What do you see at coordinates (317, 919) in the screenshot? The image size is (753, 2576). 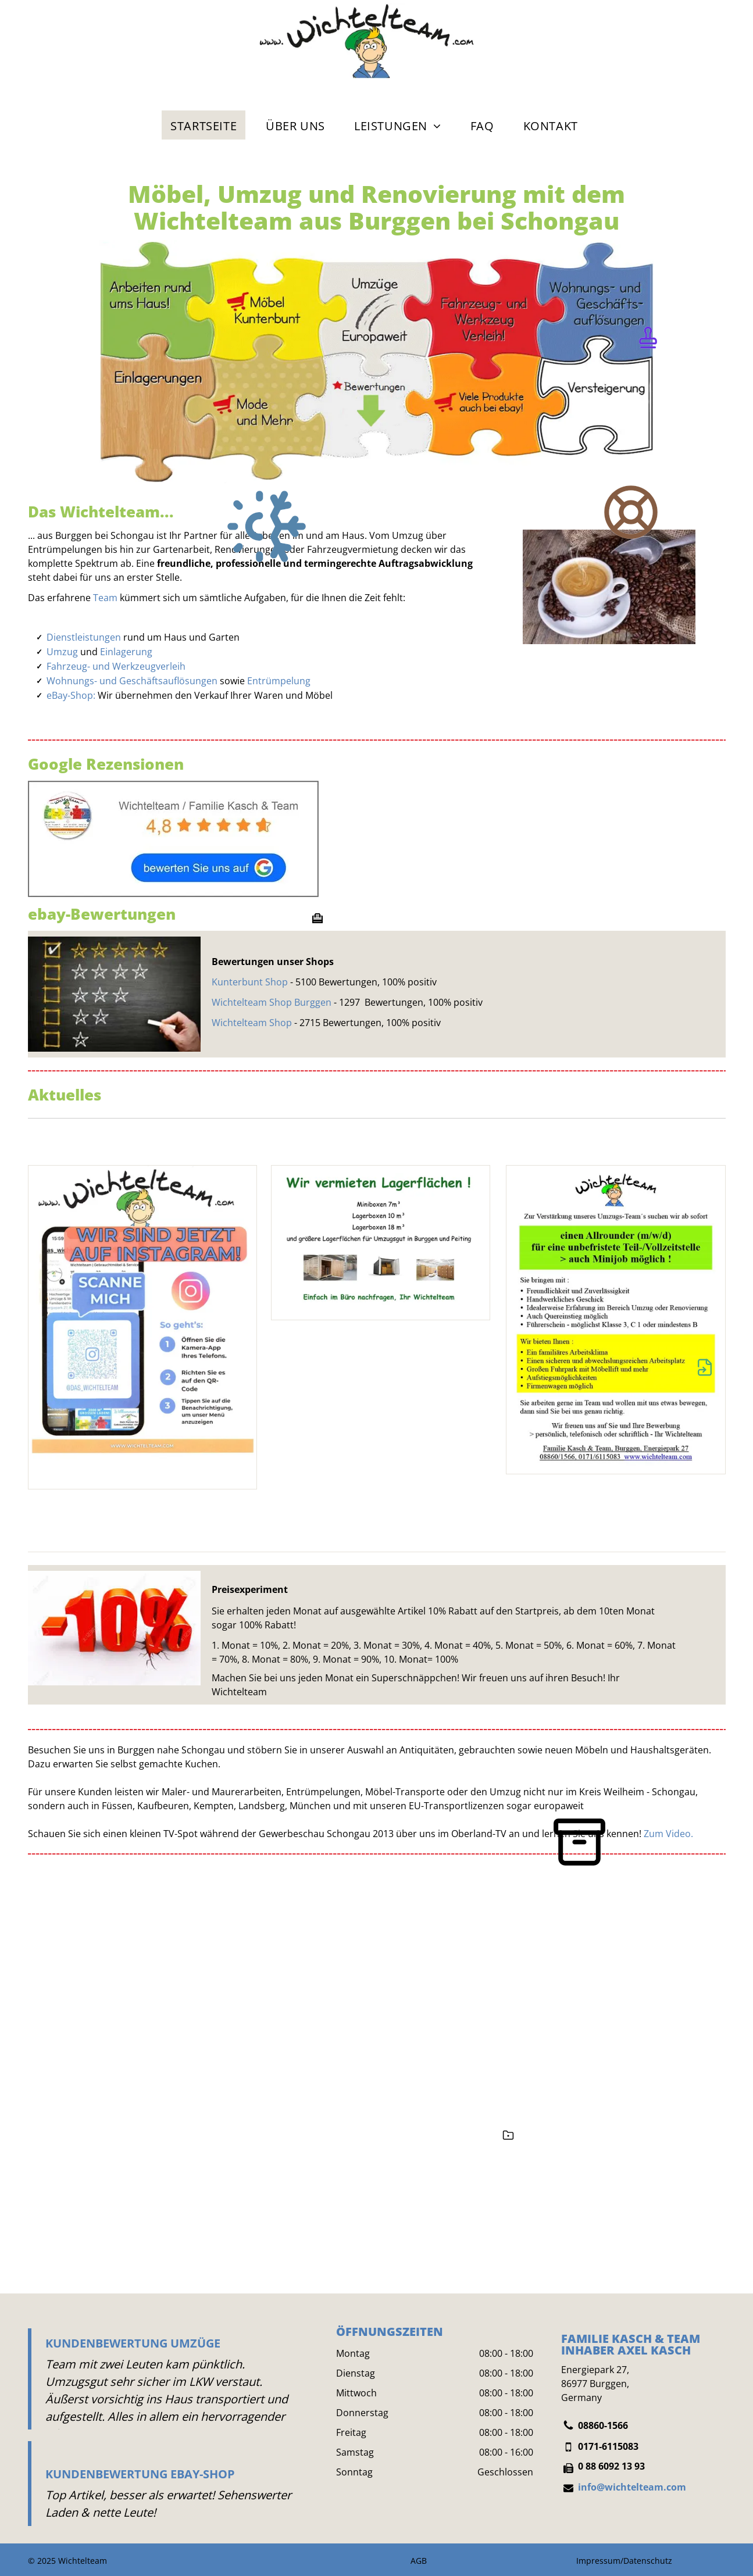 I see `access travel documents or itinerary` at bounding box center [317, 919].